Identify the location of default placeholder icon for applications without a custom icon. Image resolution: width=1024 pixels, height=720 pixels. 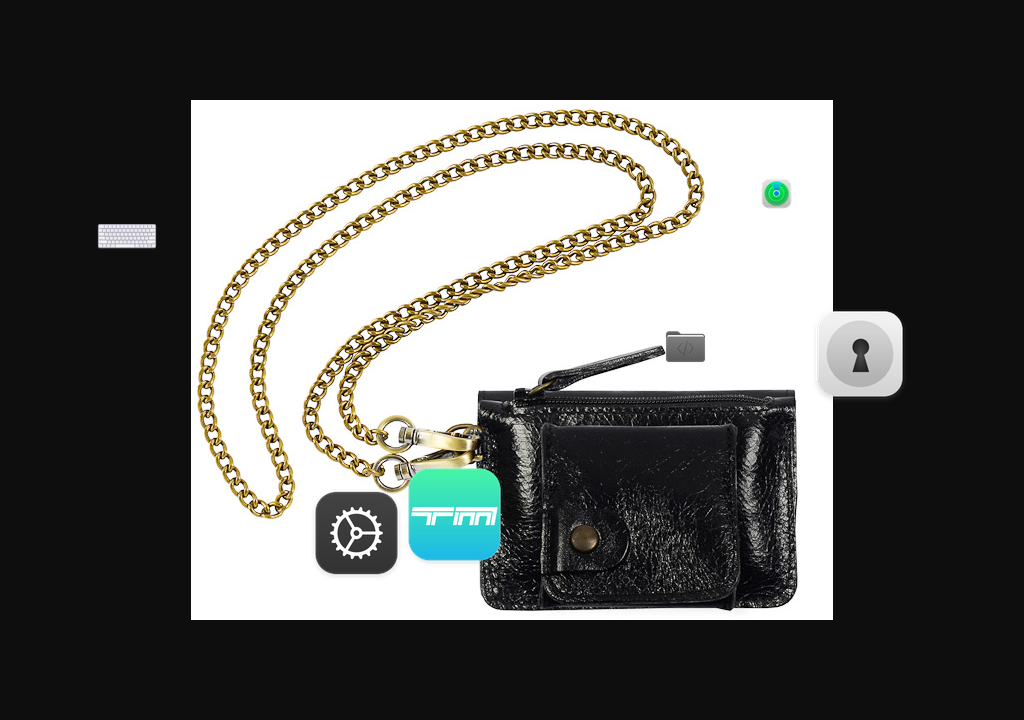
(356, 534).